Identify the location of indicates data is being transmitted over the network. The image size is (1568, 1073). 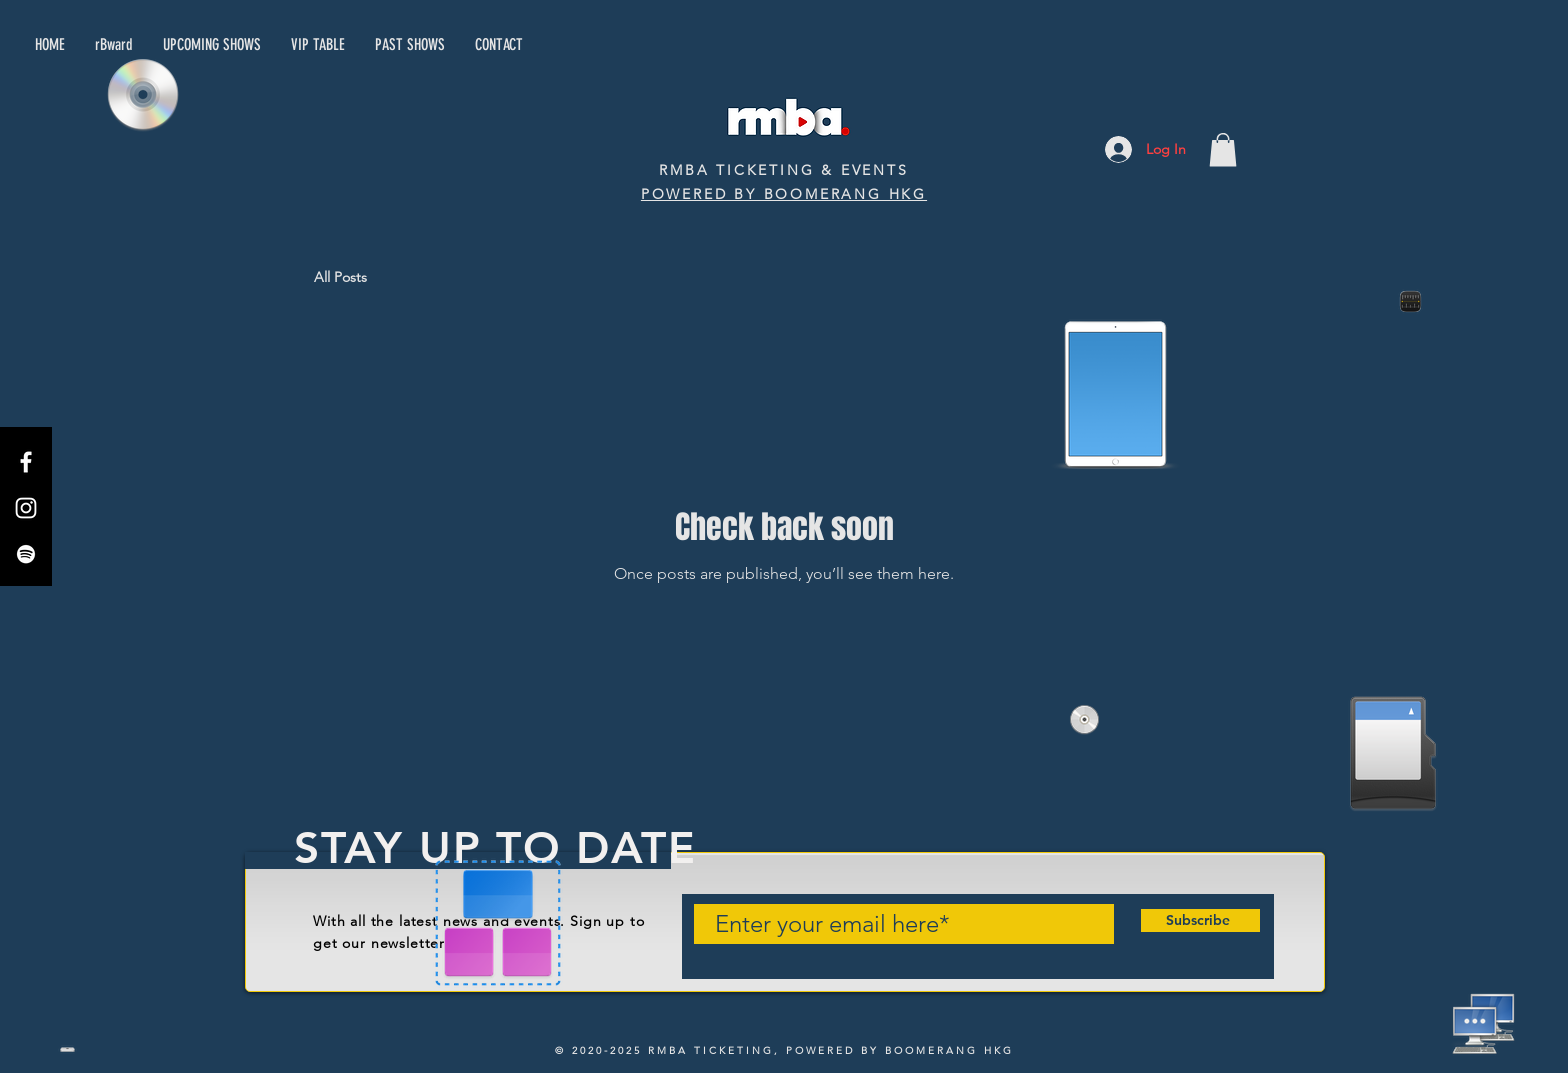
(1483, 1024).